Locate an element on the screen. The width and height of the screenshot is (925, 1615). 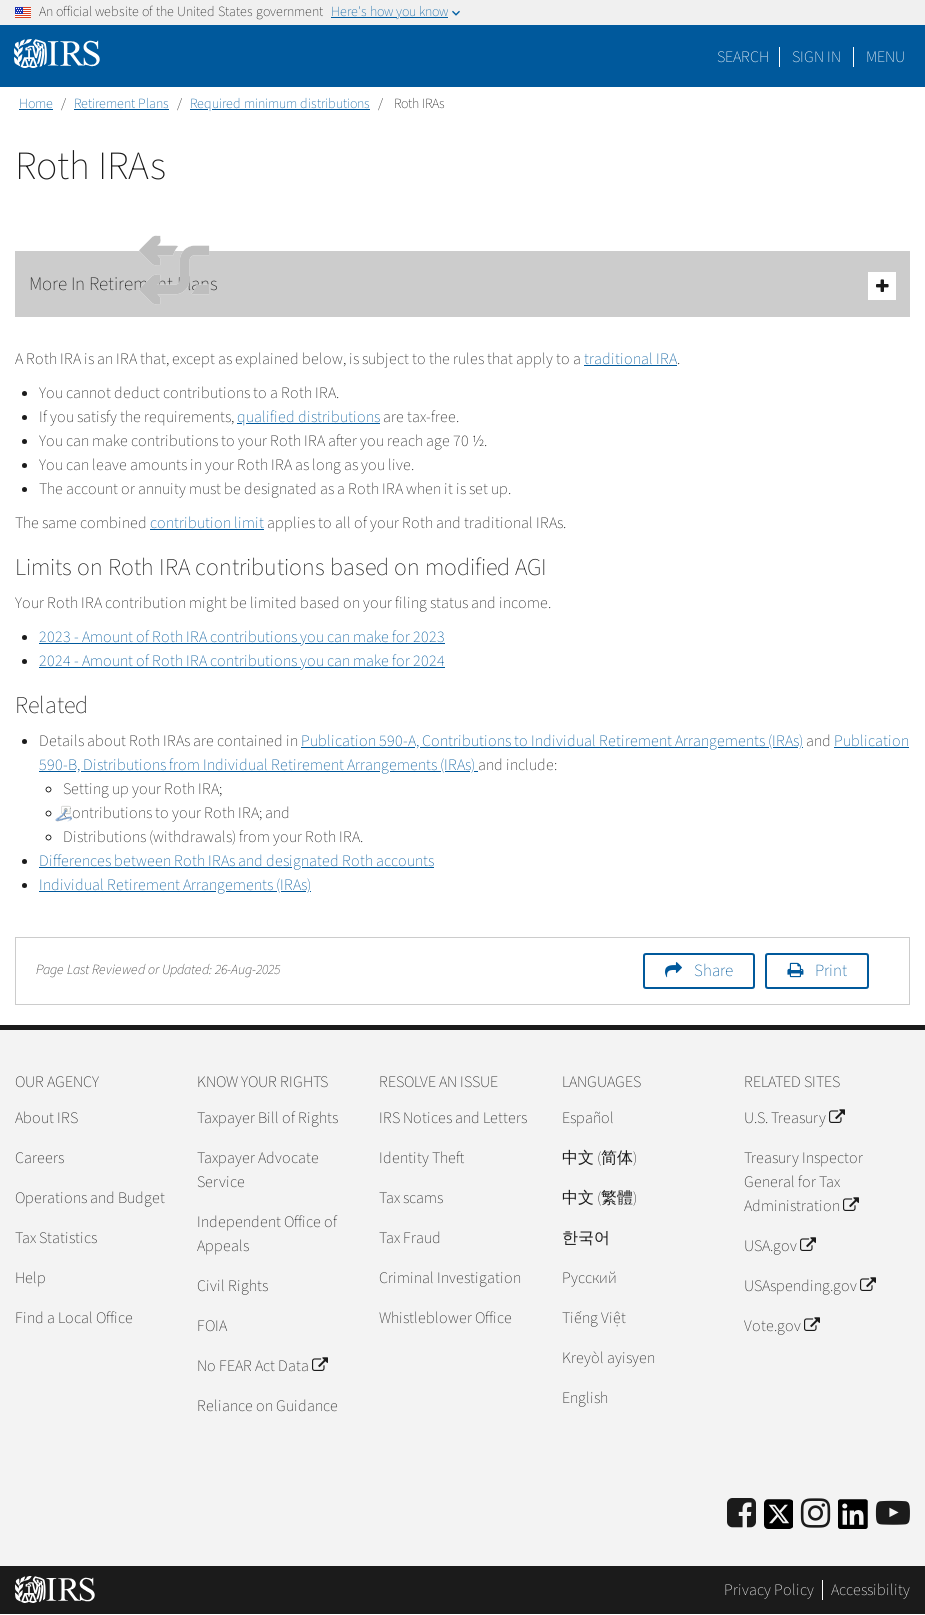
connect to a wired ethernet network is located at coordinates (63, 813).